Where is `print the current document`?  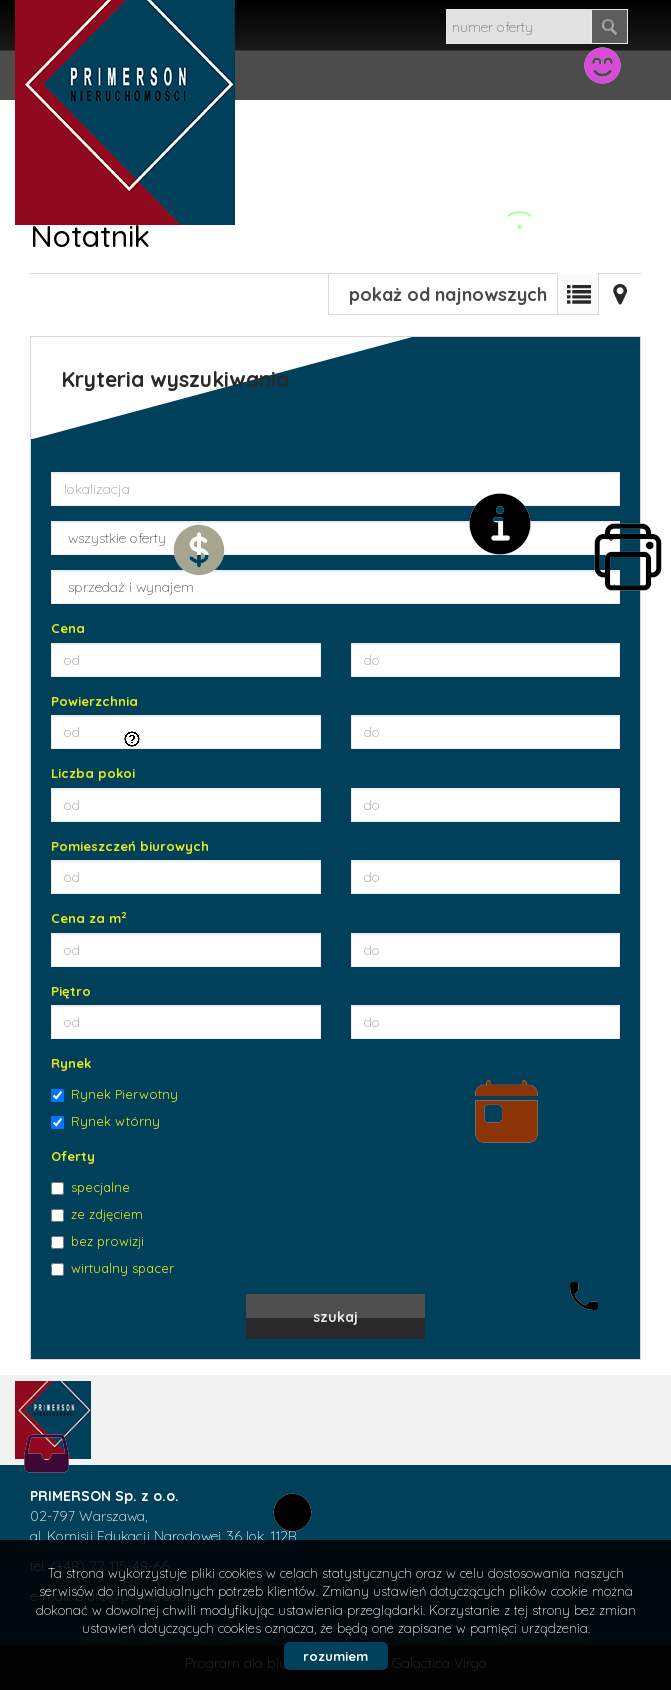
print the current document is located at coordinates (628, 557).